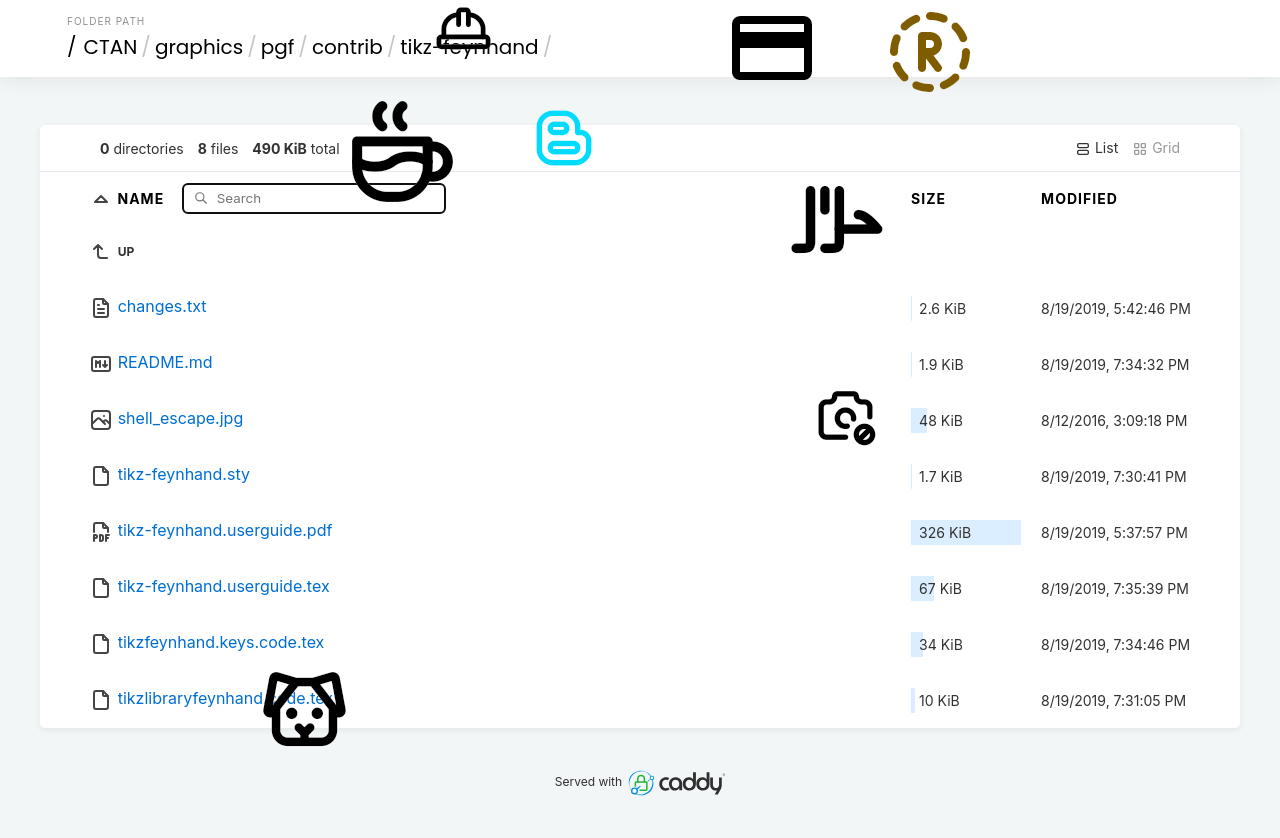 Image resolution: width=1280 pixels, height=838 pixels. What do you see at coordinates (402, 151) in the screenshot?
I see `find nearby coffee shops` at bounding box center [402, 151].